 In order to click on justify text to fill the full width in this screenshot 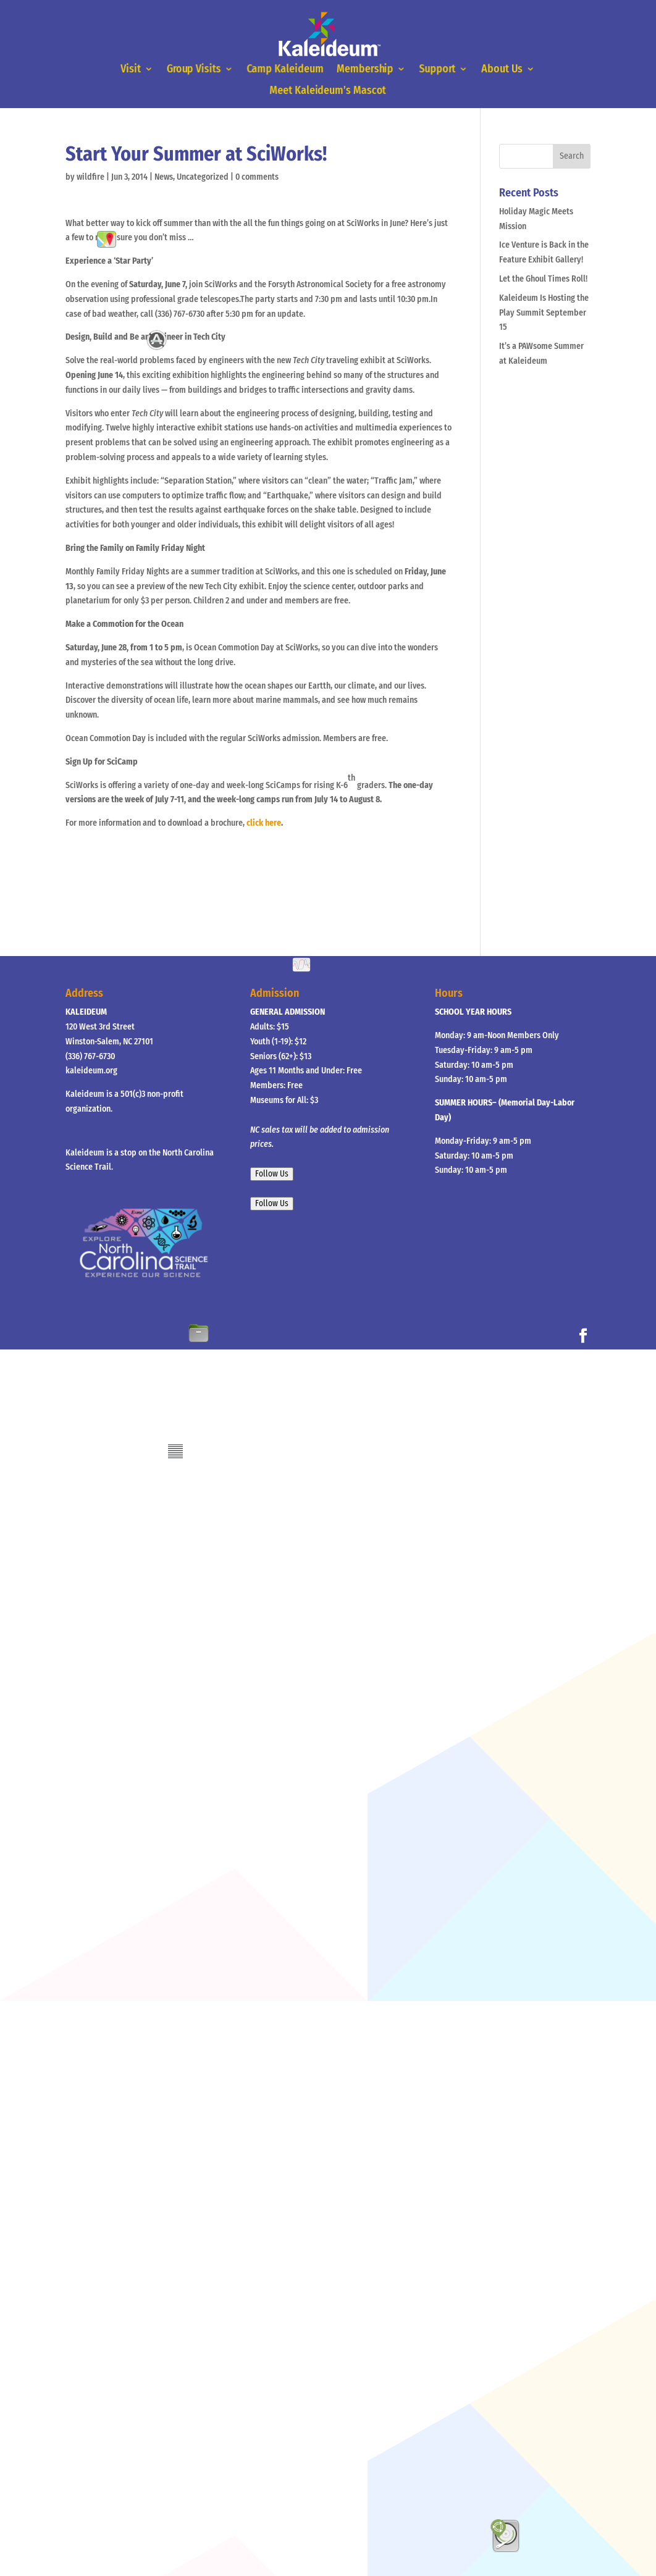, I will do `click(175, 1451)`.